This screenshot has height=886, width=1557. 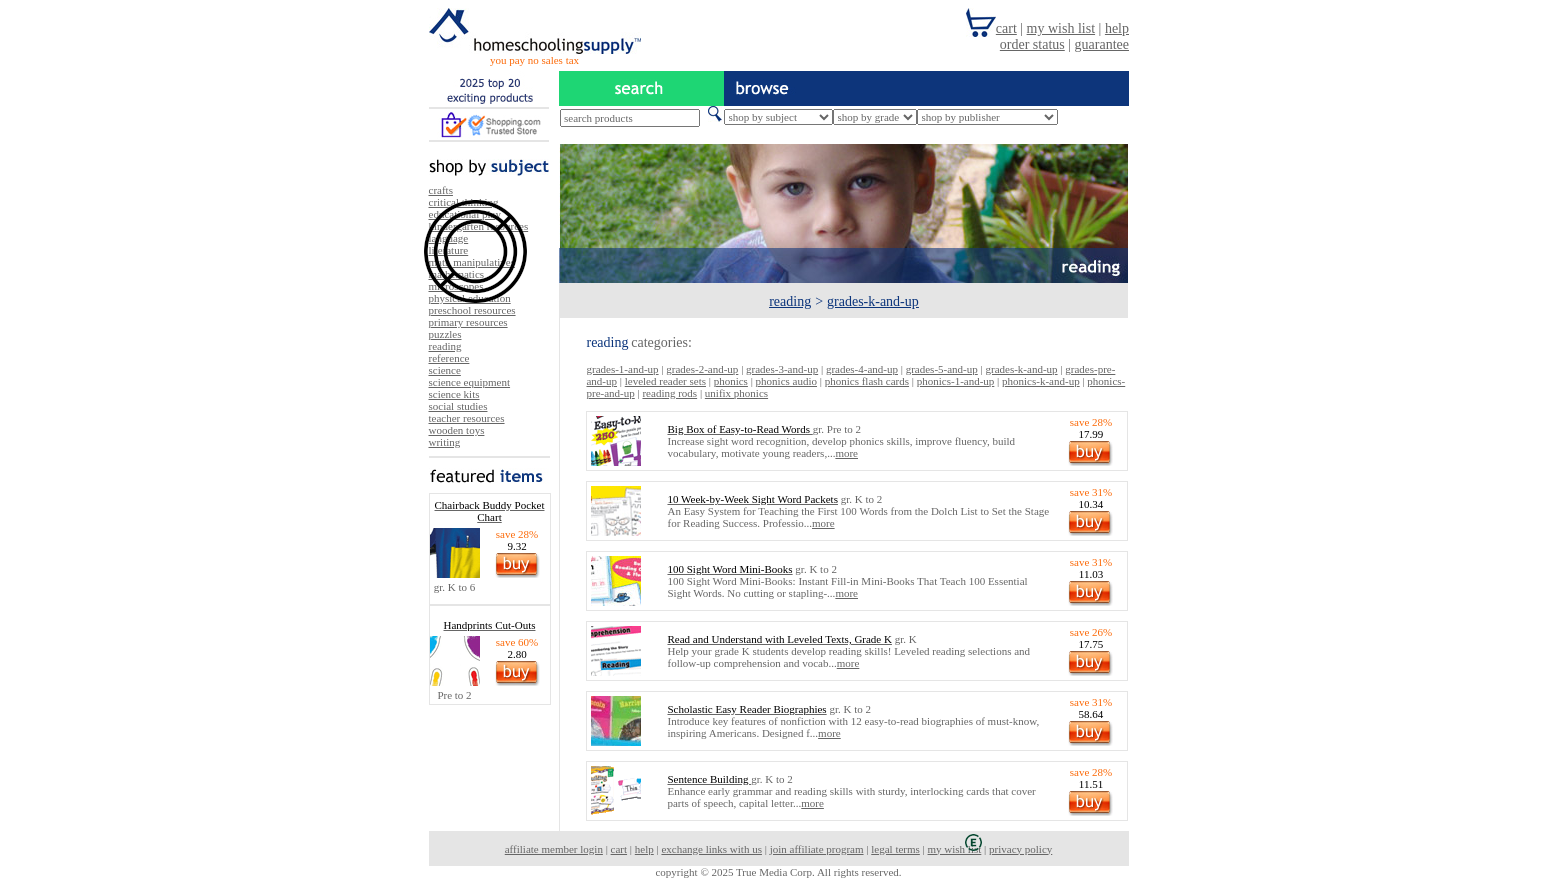 I want to click on open the Expensify app, so click(x=973, y=842).